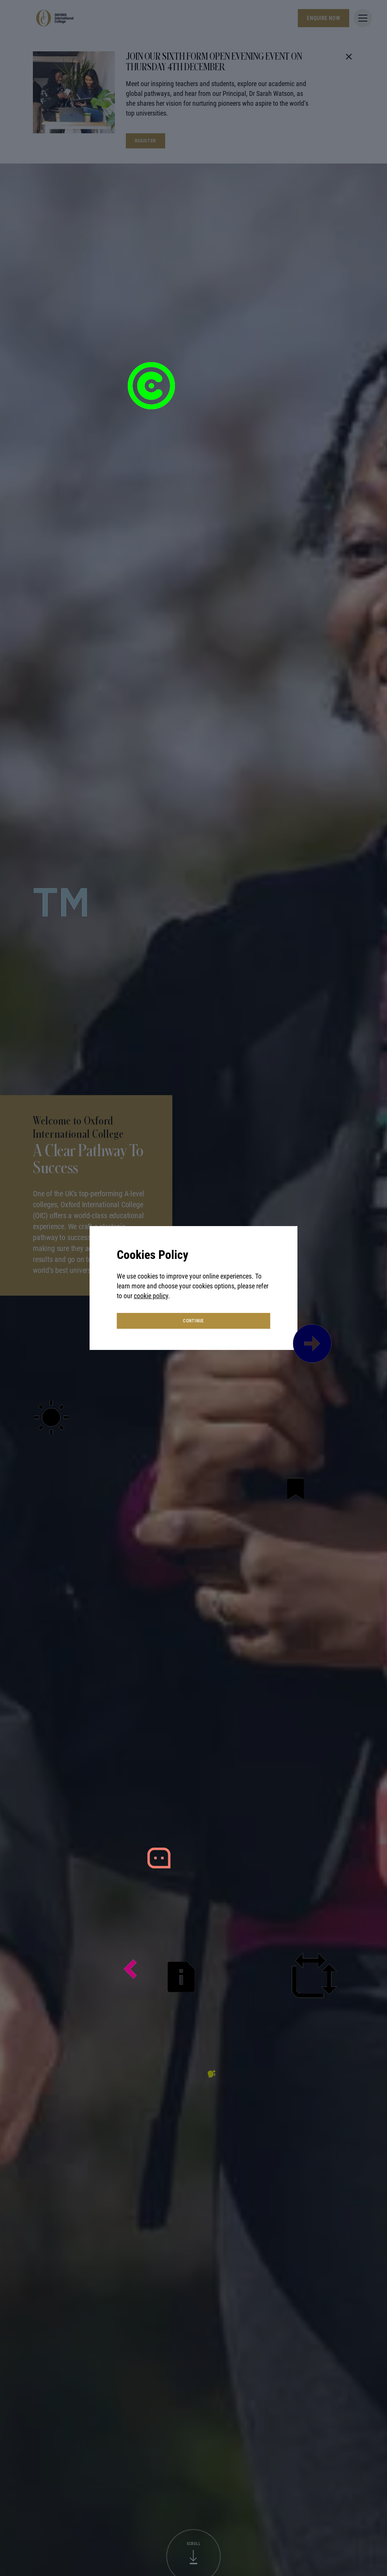  I want to click on indicates trademarked content or branding, so click(61, 902).